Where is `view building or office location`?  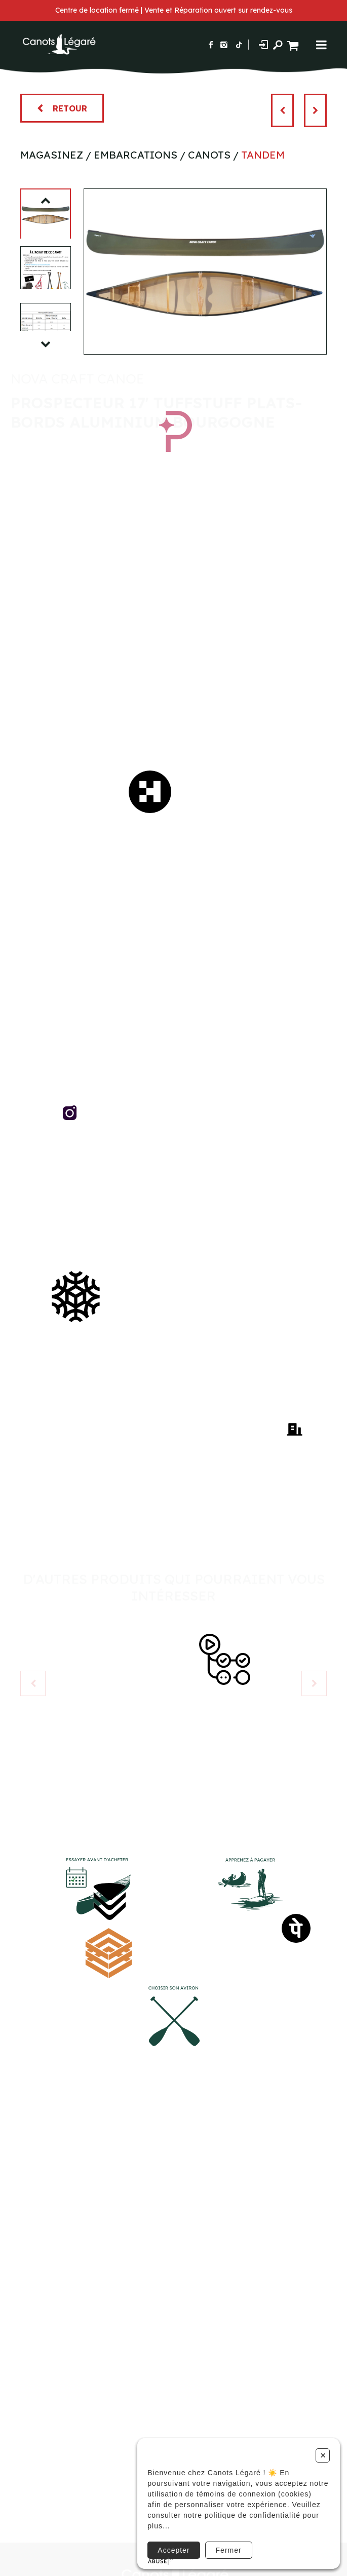
view building or office location is located at coordinates (294, 1429).